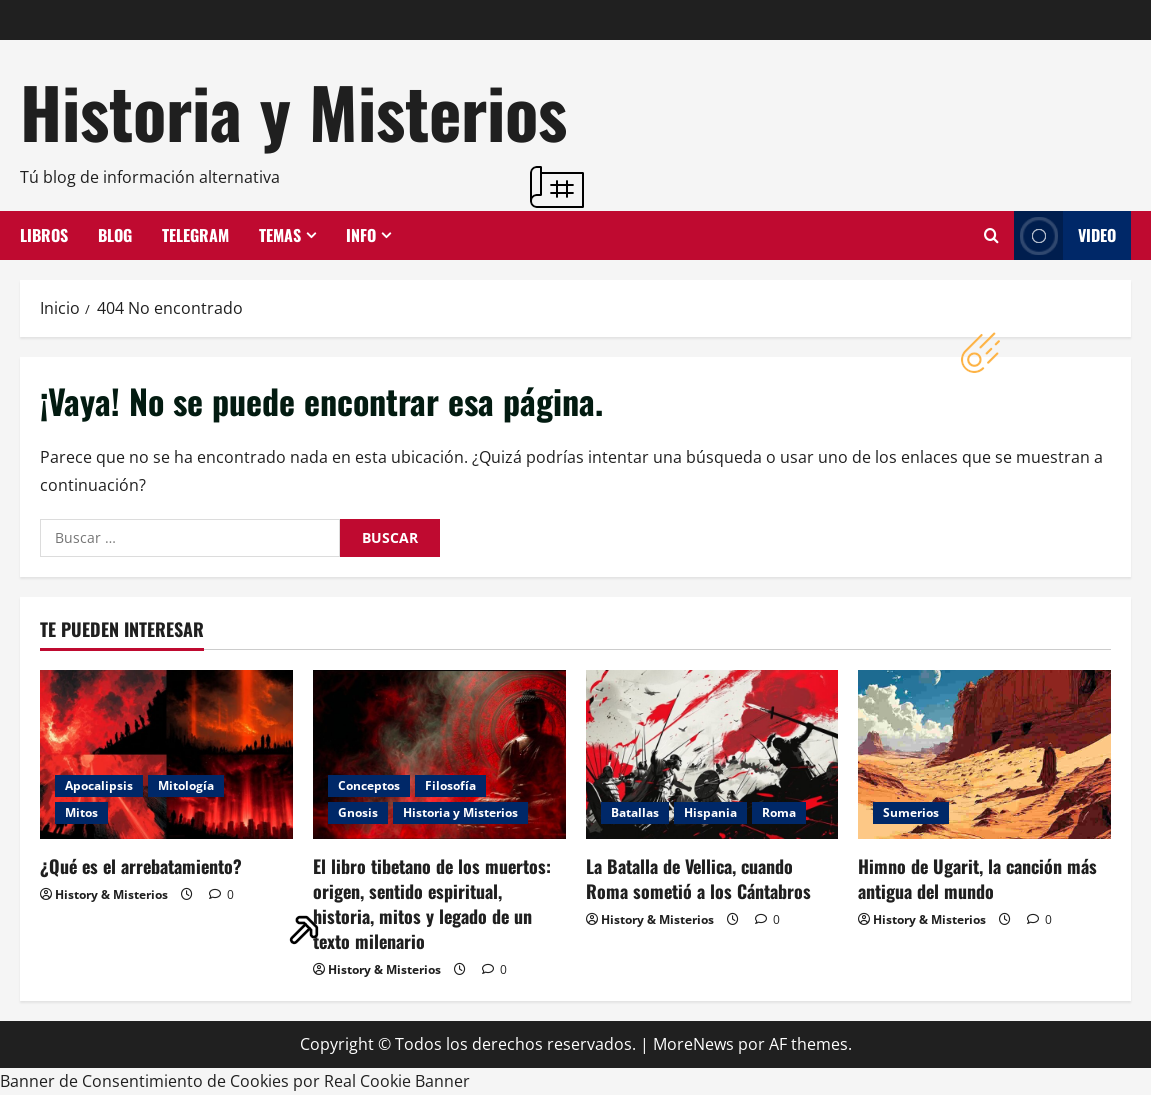 The height and width of the screenshot is (1095, 1151). What do you see at coordinates (980, 353) in the screenshot?
I see `indicates a crash or system error` at bounding box center [980, 353].